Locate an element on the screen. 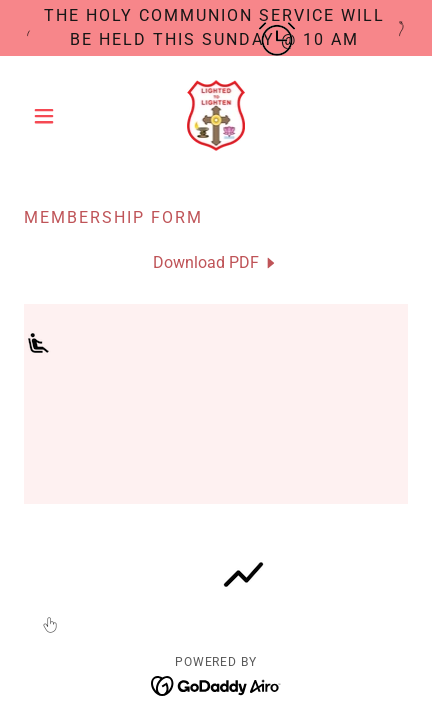 The image size is (432, 728). select extra legroom seating option is located at coordinates (38, 343).